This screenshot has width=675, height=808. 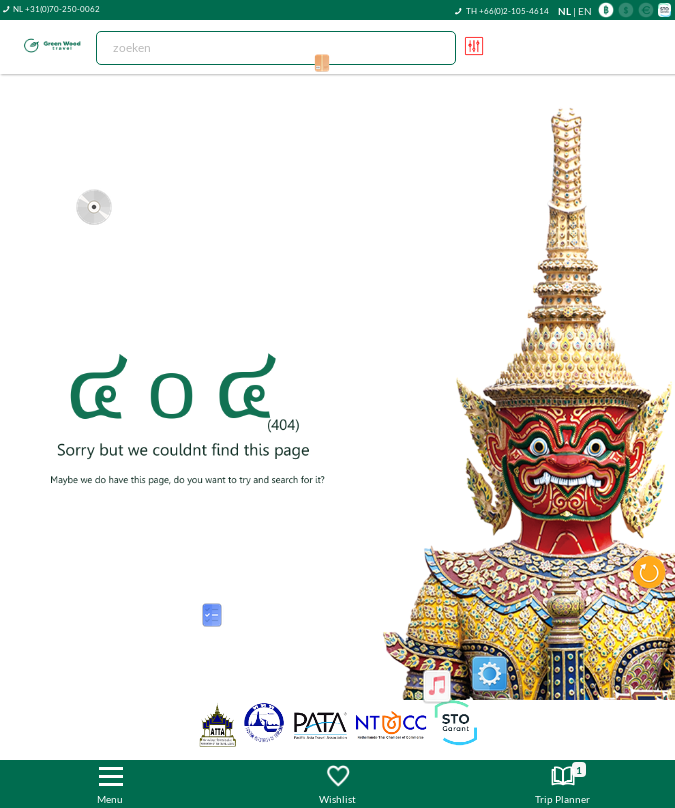 I want to click on an audio or music file, so click(x=437, y=686).